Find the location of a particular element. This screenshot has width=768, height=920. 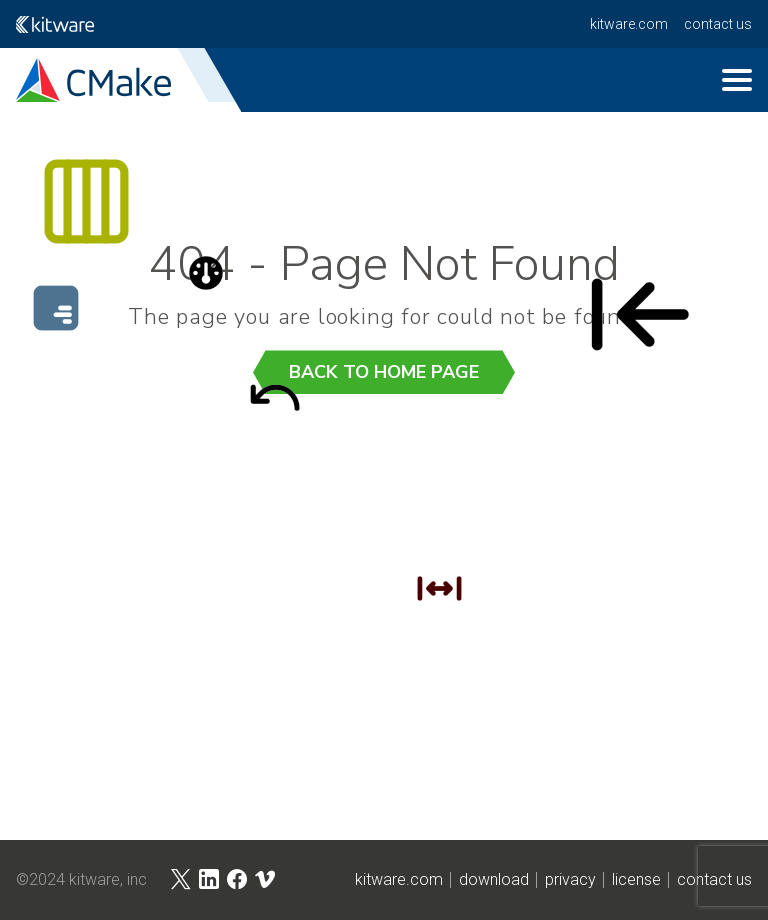

skip to the beginning of a track or playlist is located at coordinates (638, 314).